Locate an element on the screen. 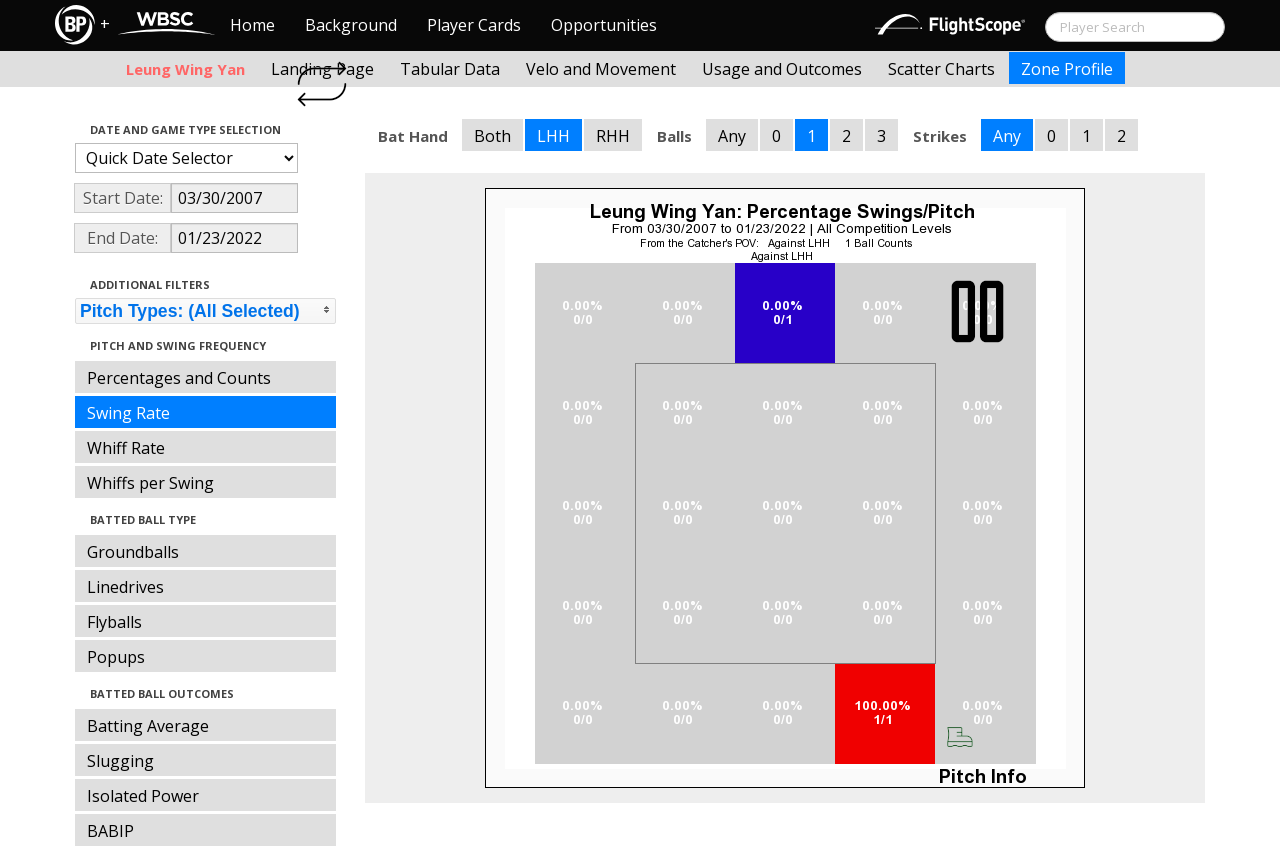 This screenshot has height=867, width=1280. toggle repeat mode for media playback is located at coordinates (322, 84).